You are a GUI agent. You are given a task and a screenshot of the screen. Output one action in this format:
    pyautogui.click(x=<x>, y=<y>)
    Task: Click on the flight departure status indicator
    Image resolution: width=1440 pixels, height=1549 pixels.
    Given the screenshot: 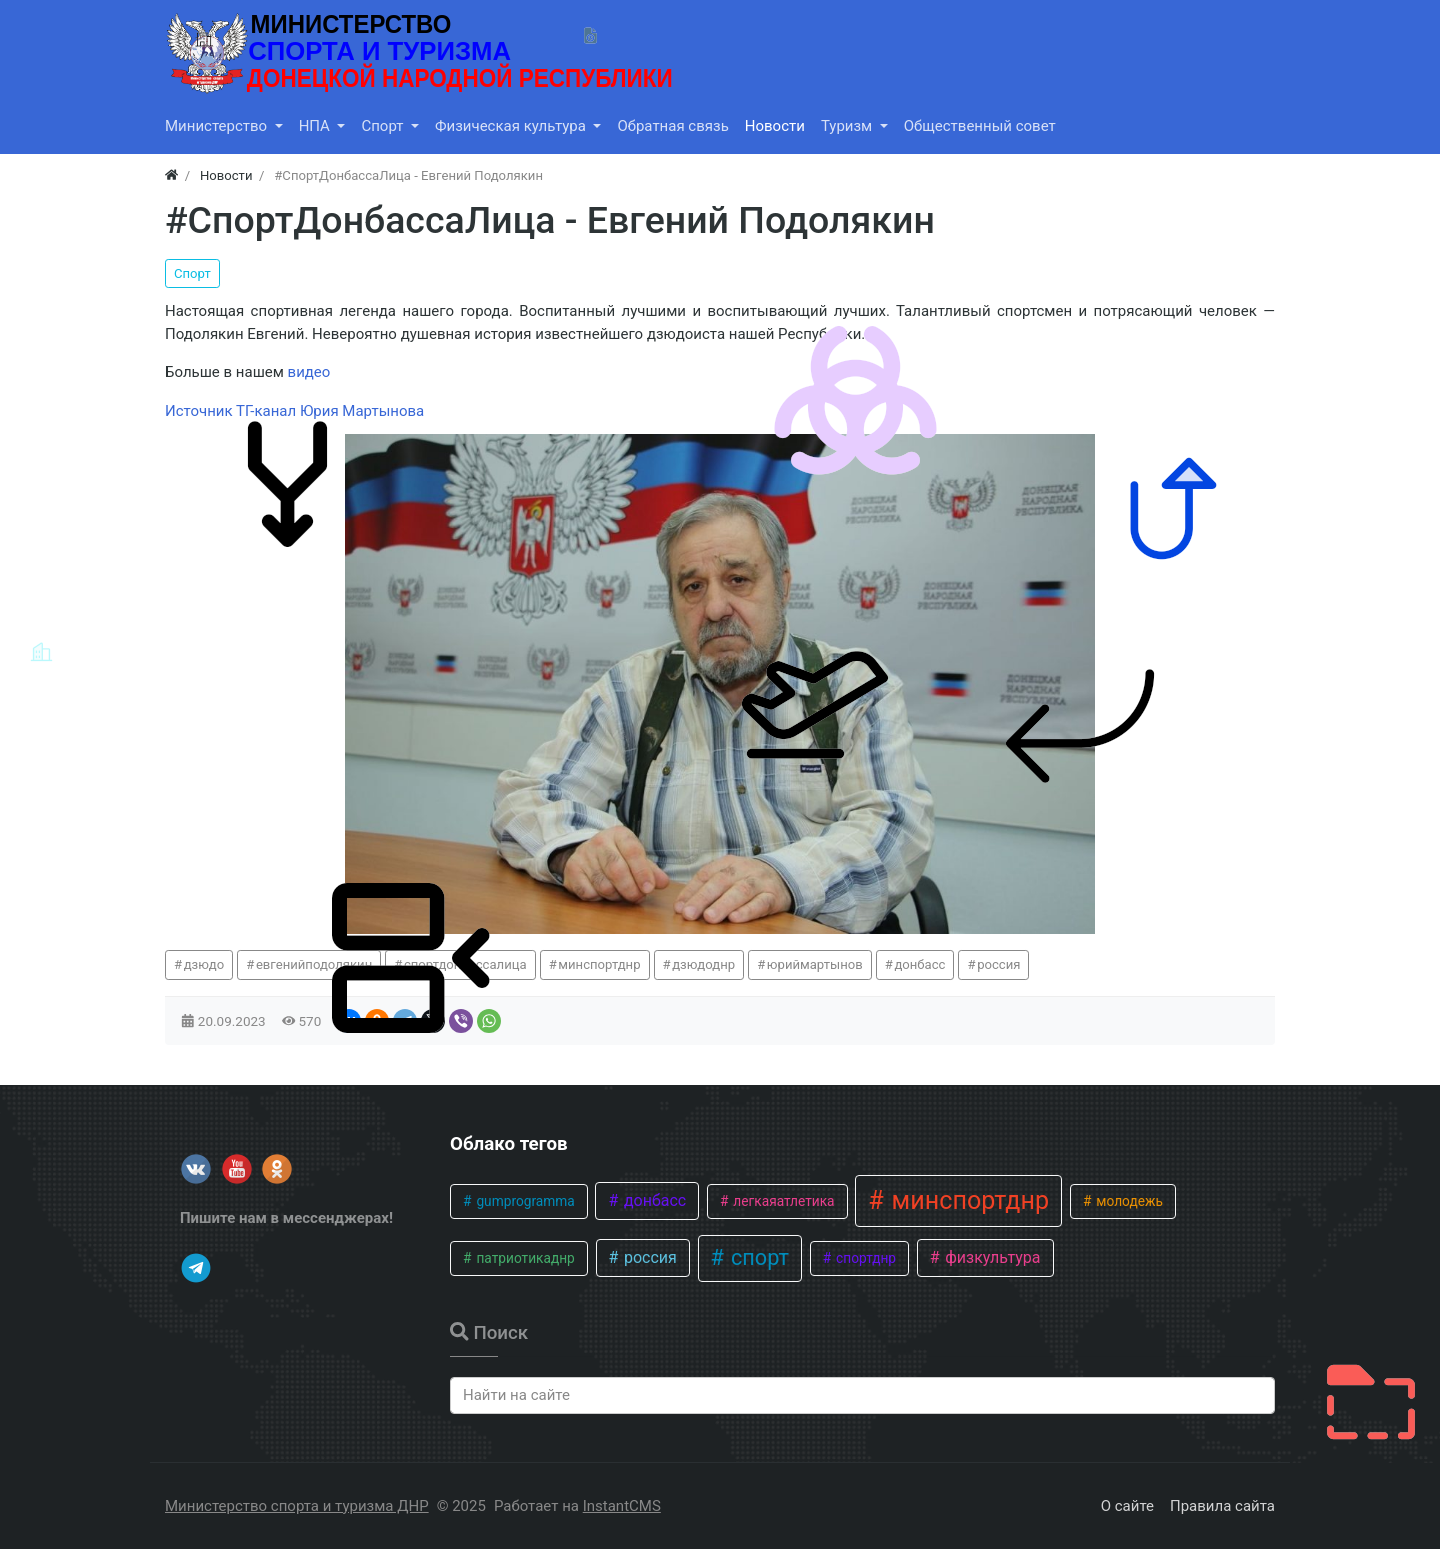 What is the action you would take?
    pyautogui.click(x=815, y=700)
    